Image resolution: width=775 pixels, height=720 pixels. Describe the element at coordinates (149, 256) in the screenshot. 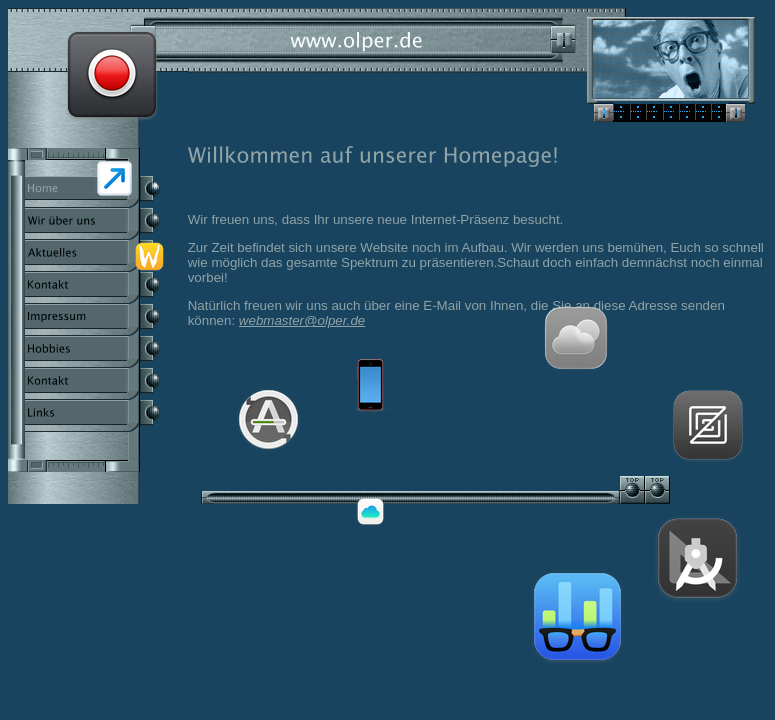

I see `open the wayland display server application` at that location.